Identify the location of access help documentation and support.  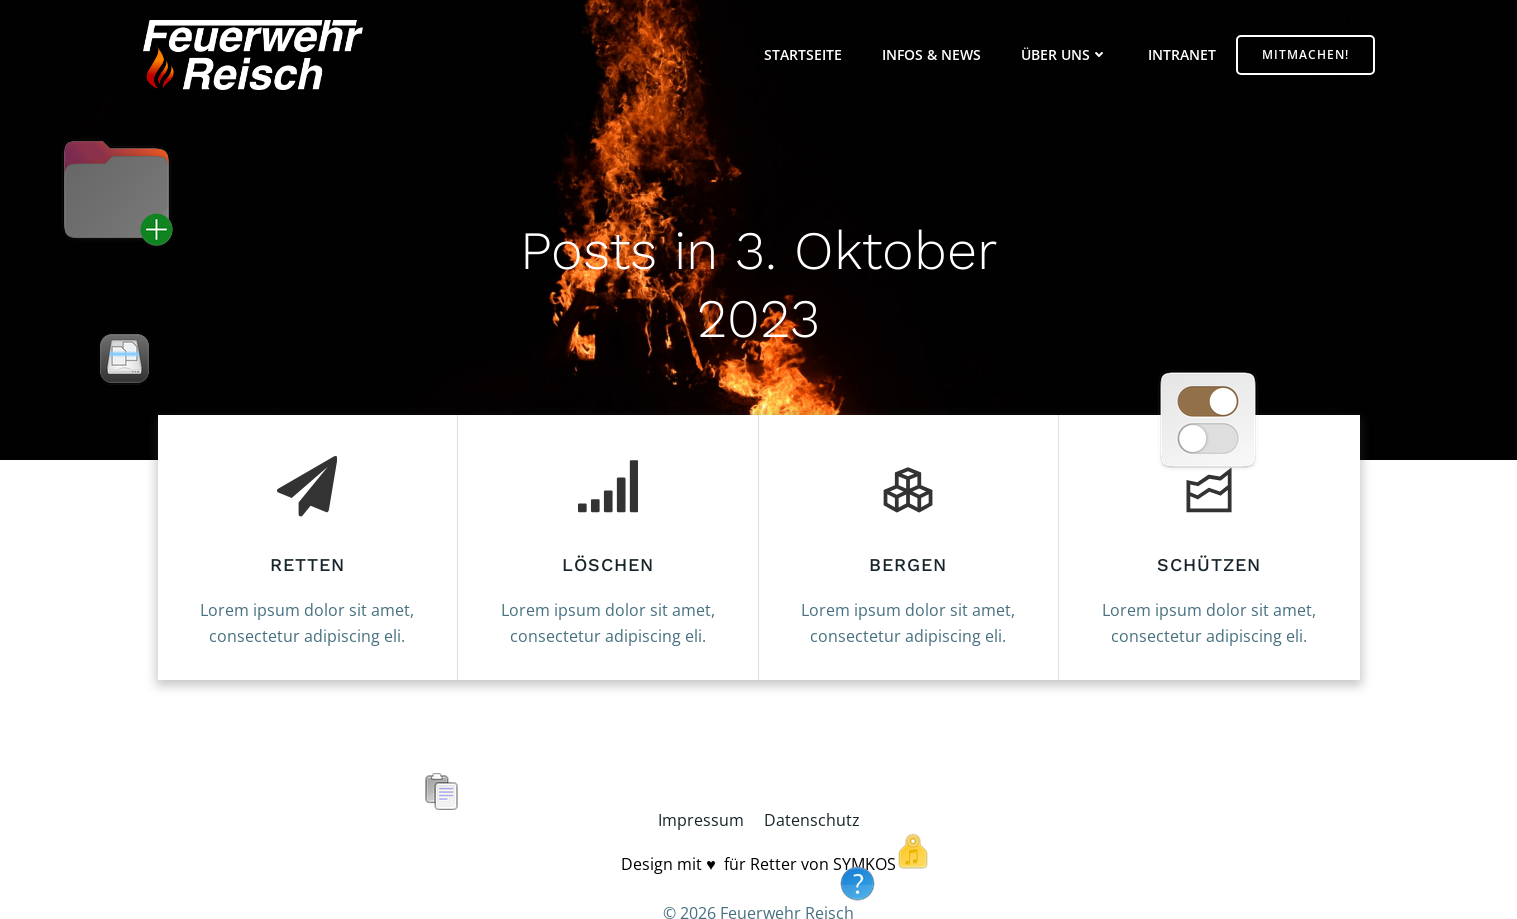
(857, 883).